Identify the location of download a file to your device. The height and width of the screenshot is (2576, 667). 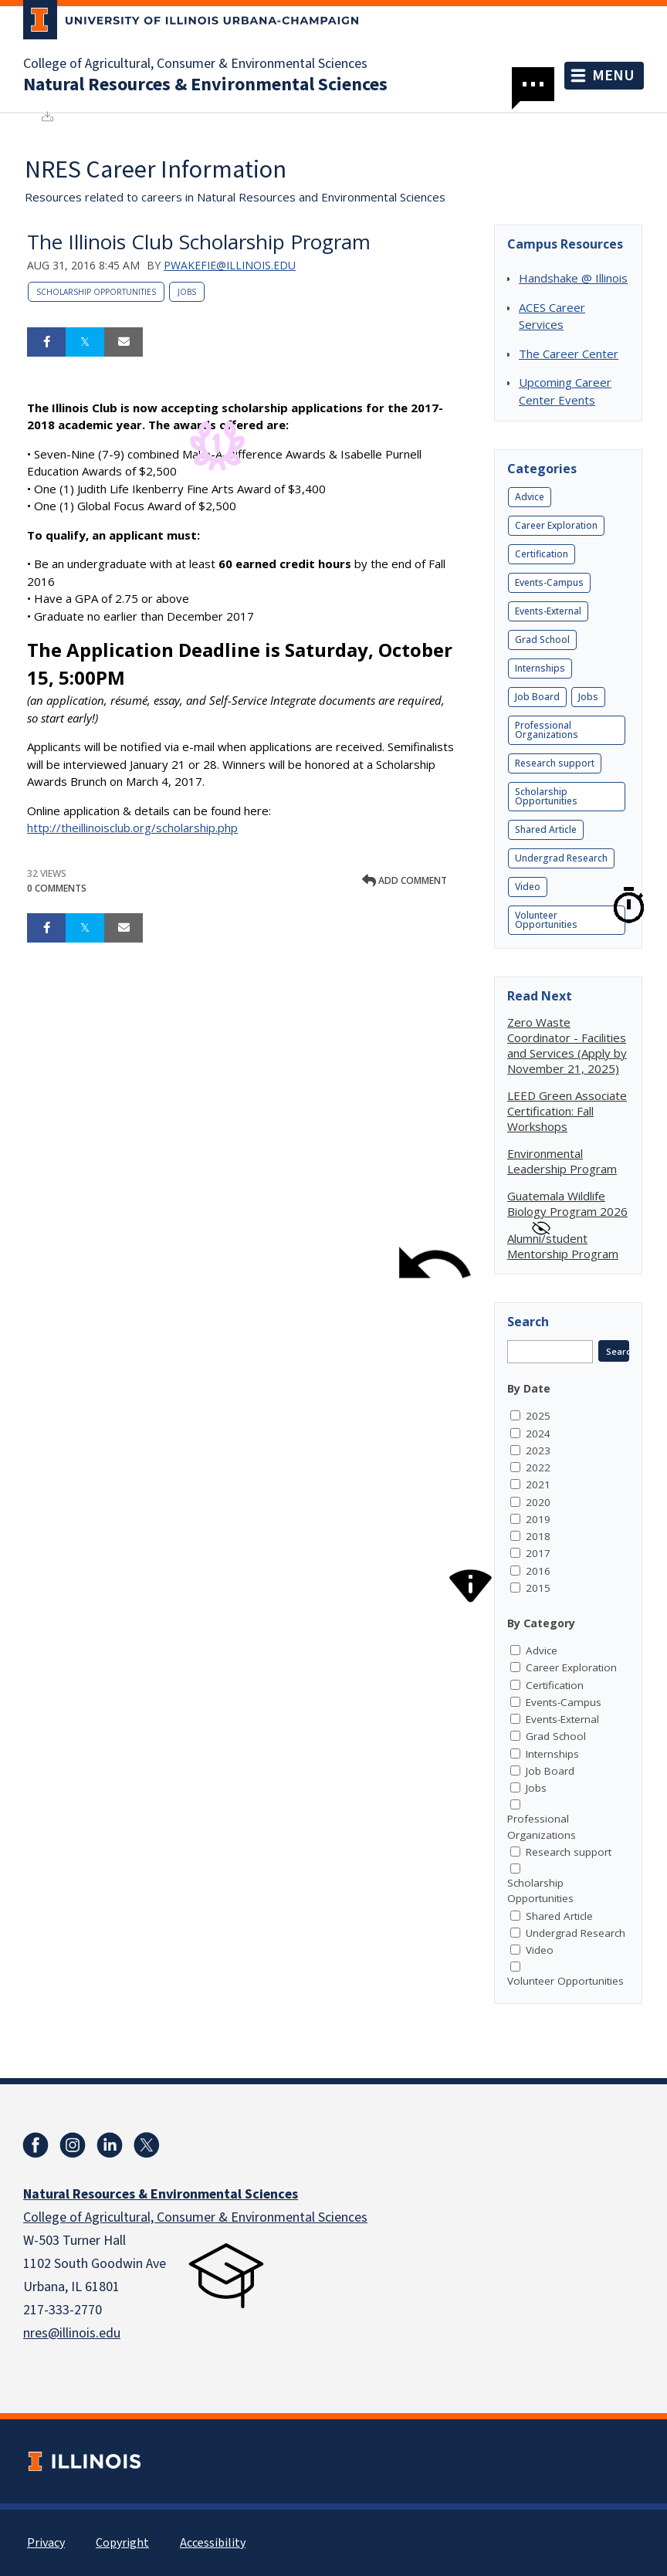
(47, 117).